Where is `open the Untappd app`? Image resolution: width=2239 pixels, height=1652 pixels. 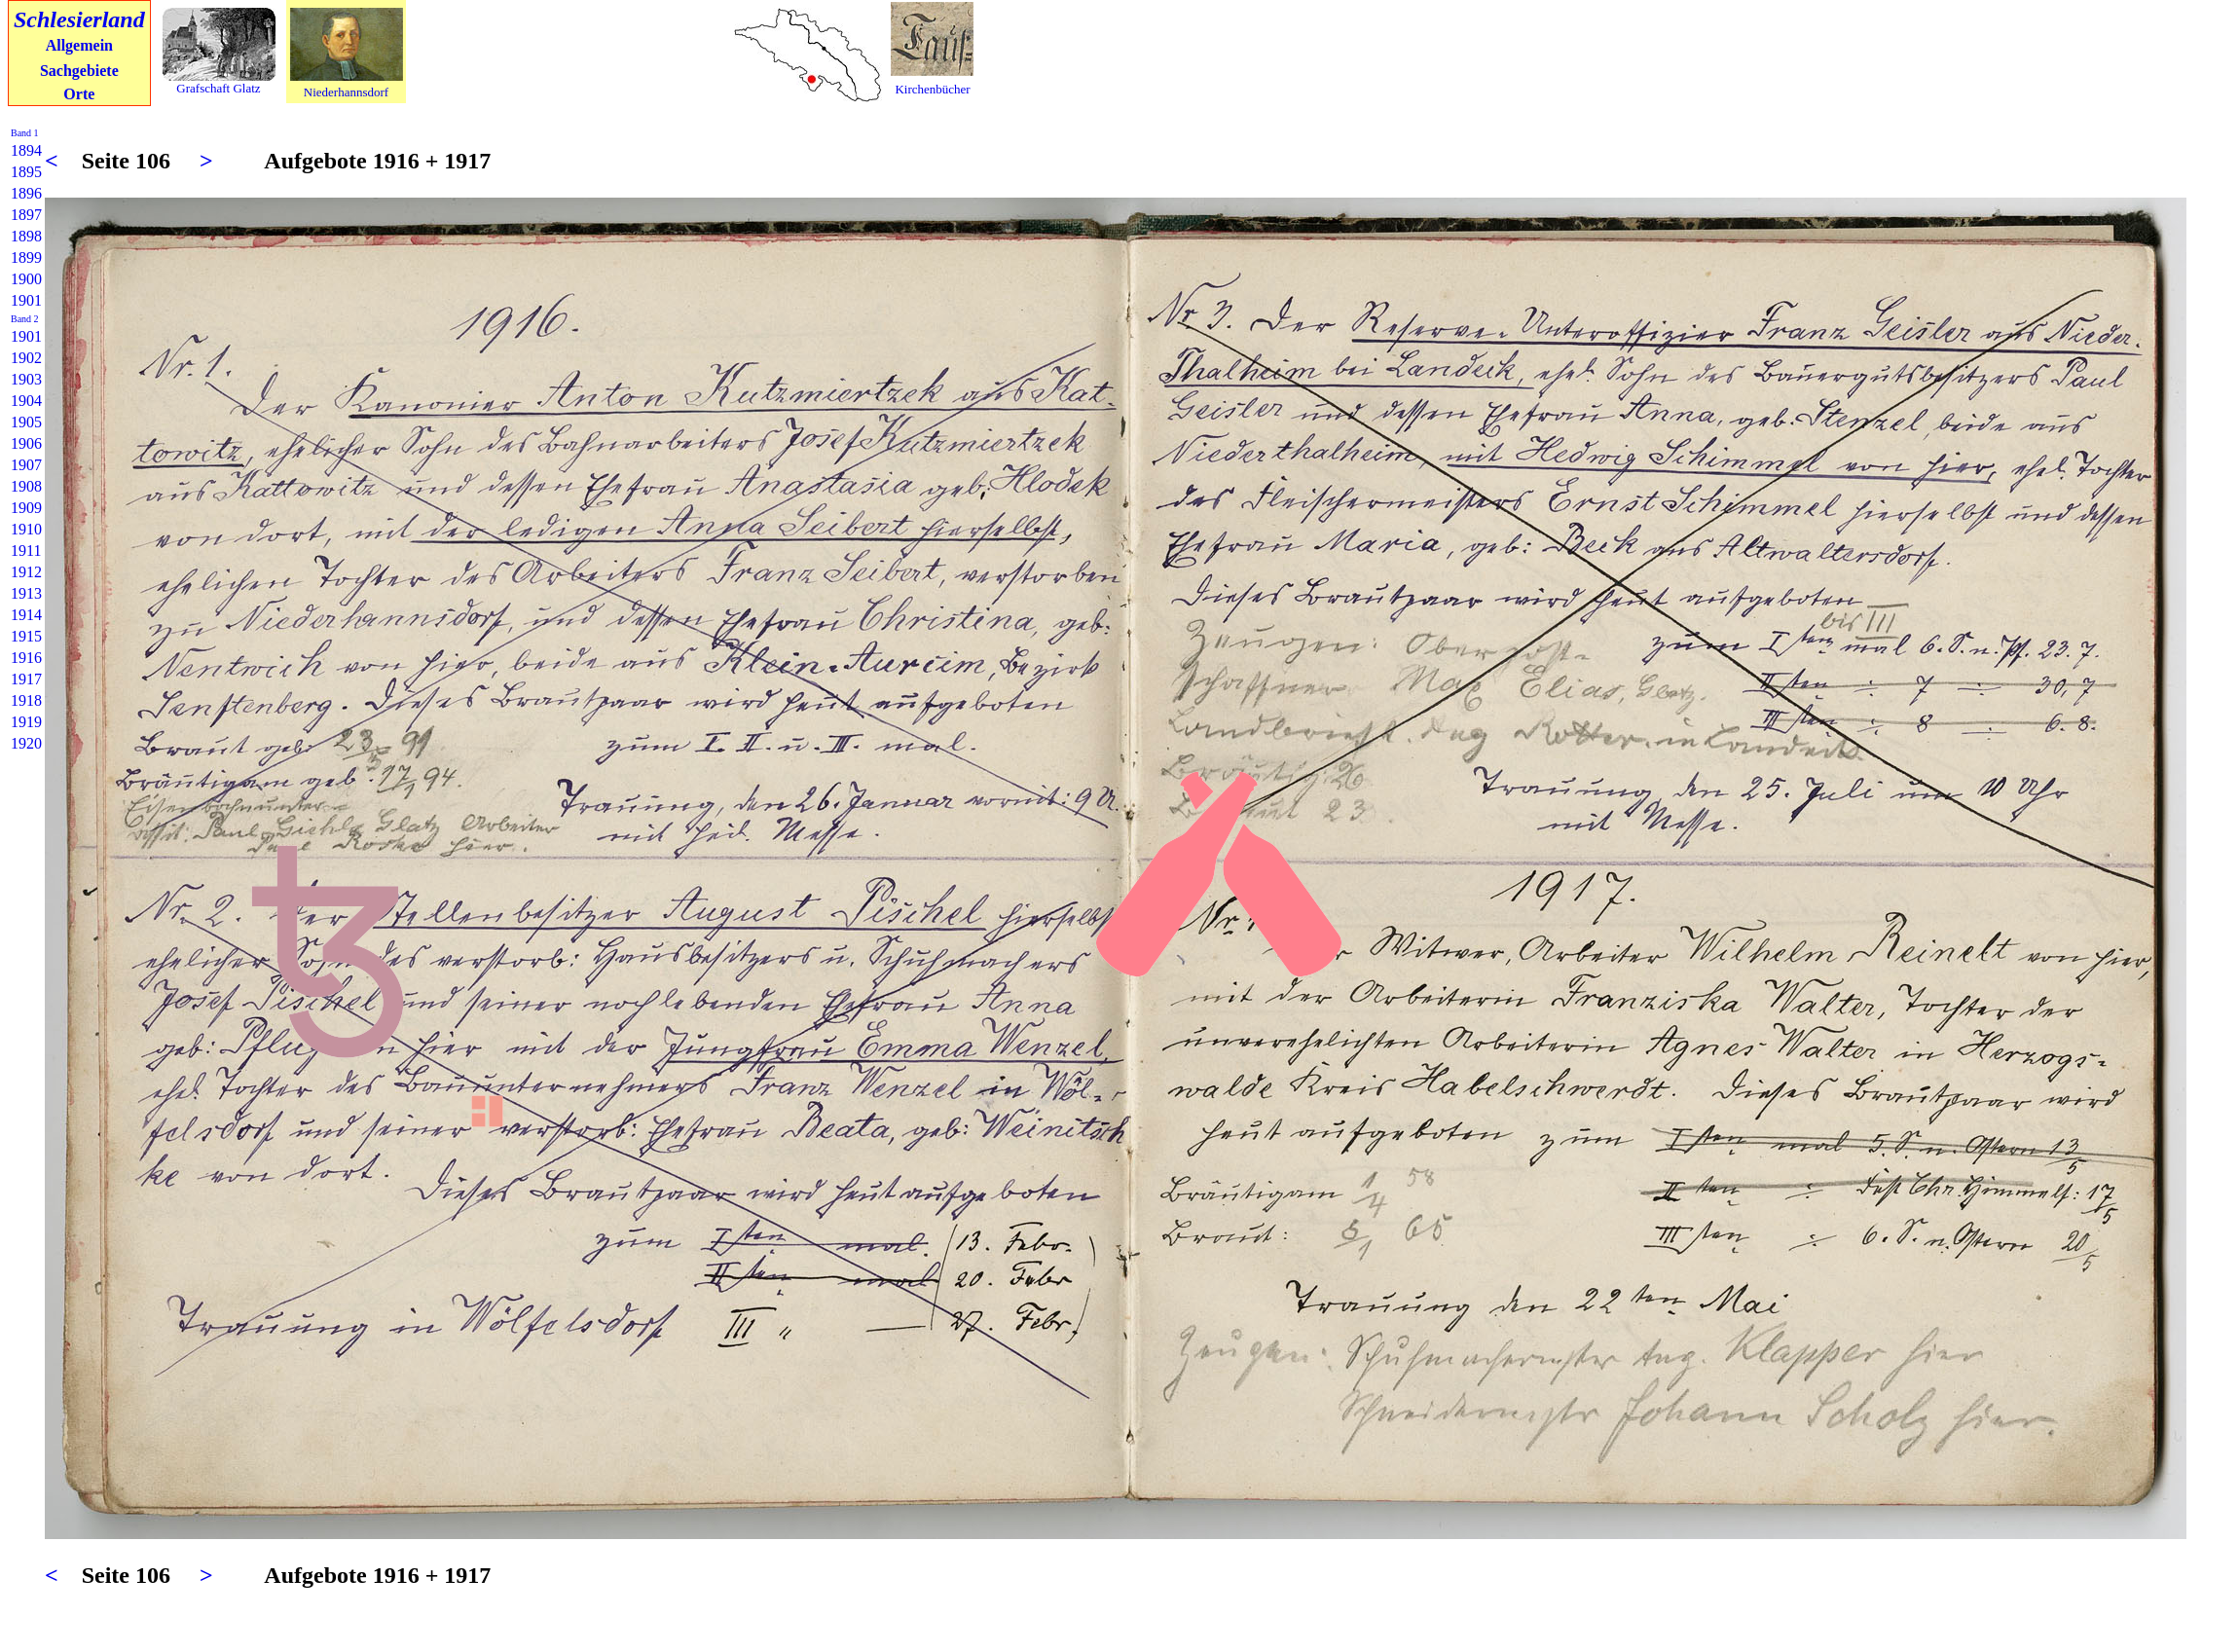 open the Untappd app is located at coordinates (1219, 874).